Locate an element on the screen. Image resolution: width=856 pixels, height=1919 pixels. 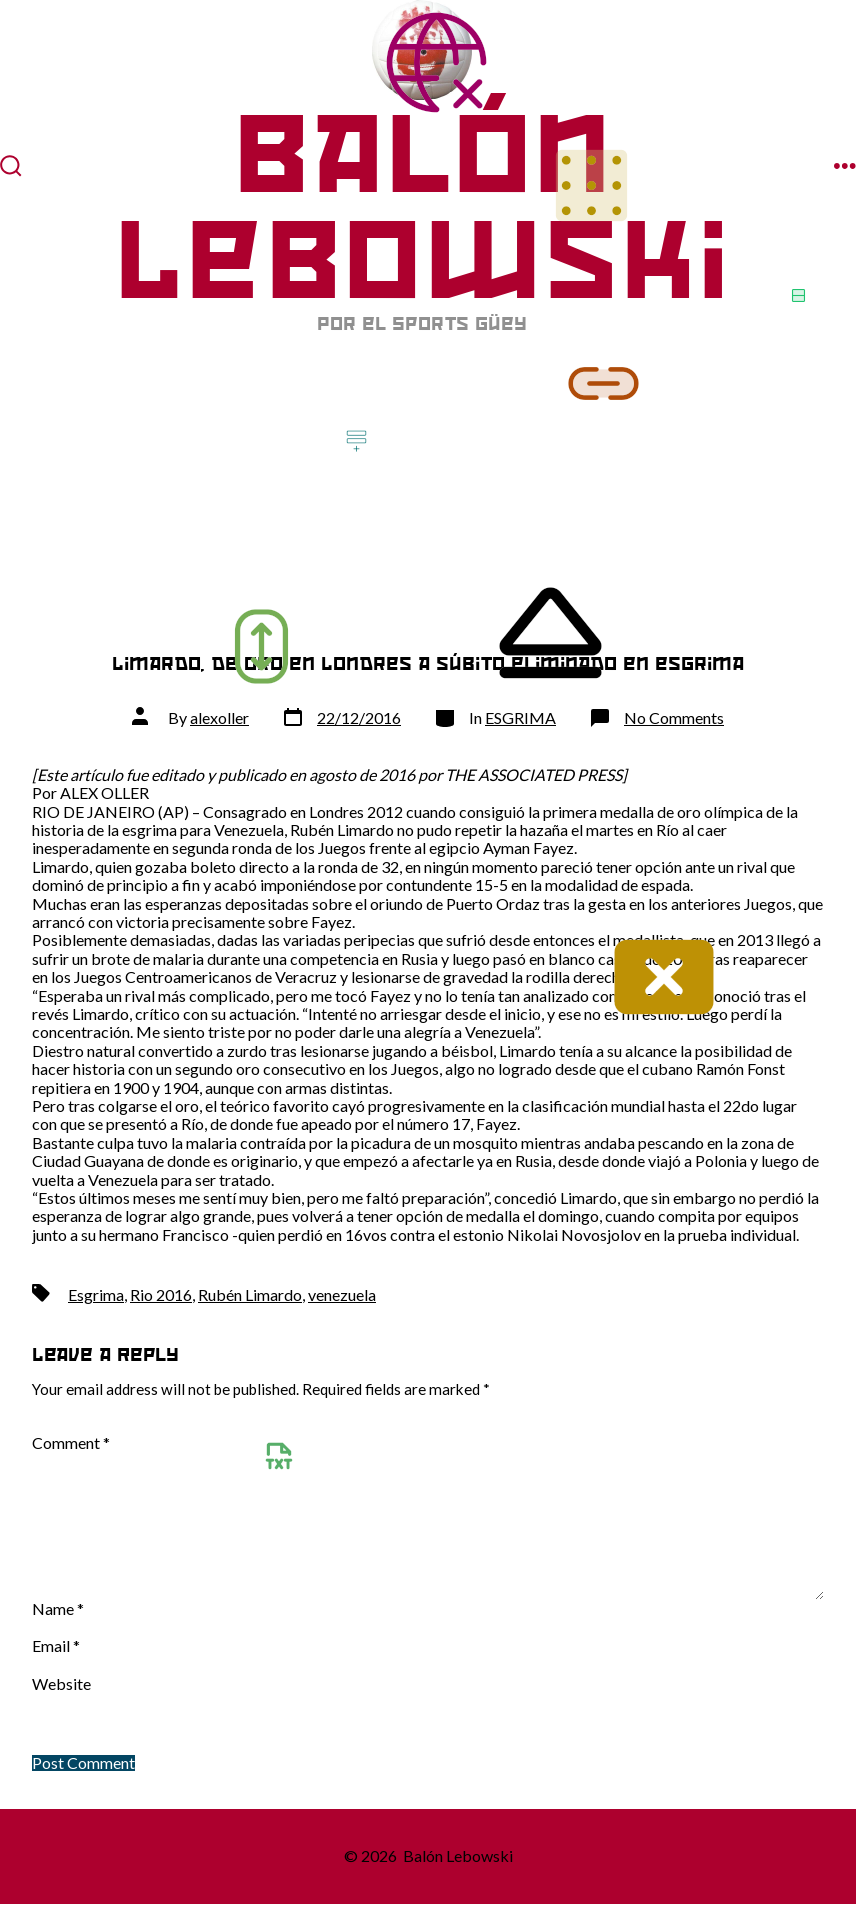
disconnect from the internet is located at coordinates (436, 62).